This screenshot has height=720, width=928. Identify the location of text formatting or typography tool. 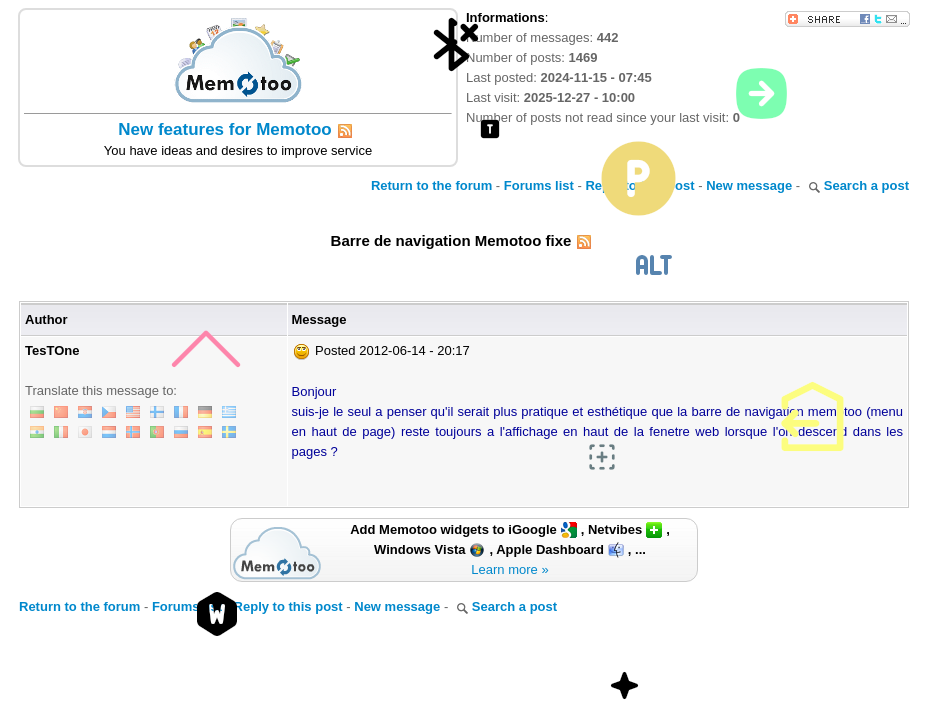
(490, 129).